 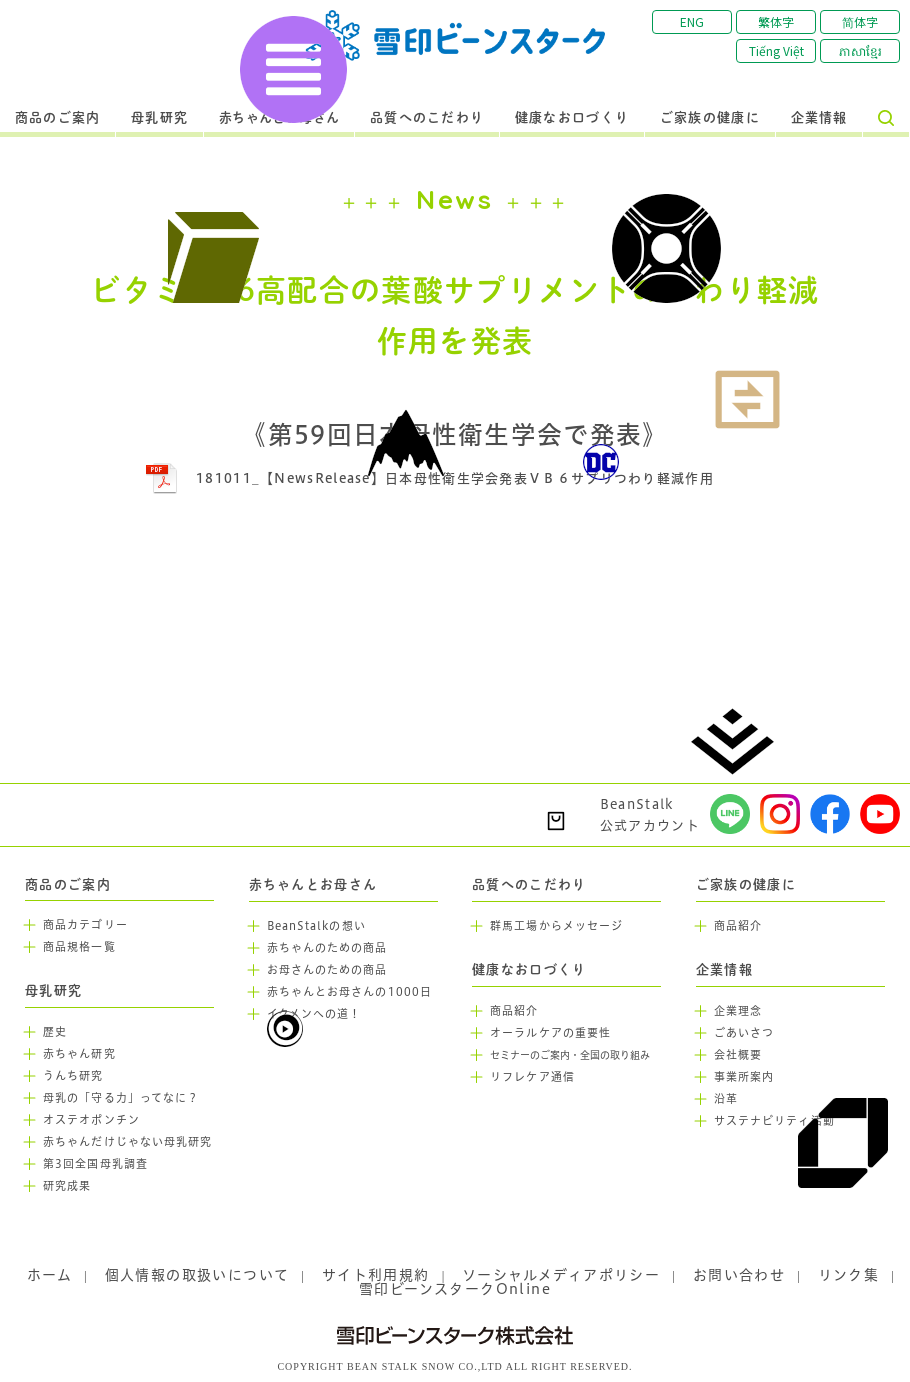 I want to click on open sonarr media management app, so click(x=666, y=248).